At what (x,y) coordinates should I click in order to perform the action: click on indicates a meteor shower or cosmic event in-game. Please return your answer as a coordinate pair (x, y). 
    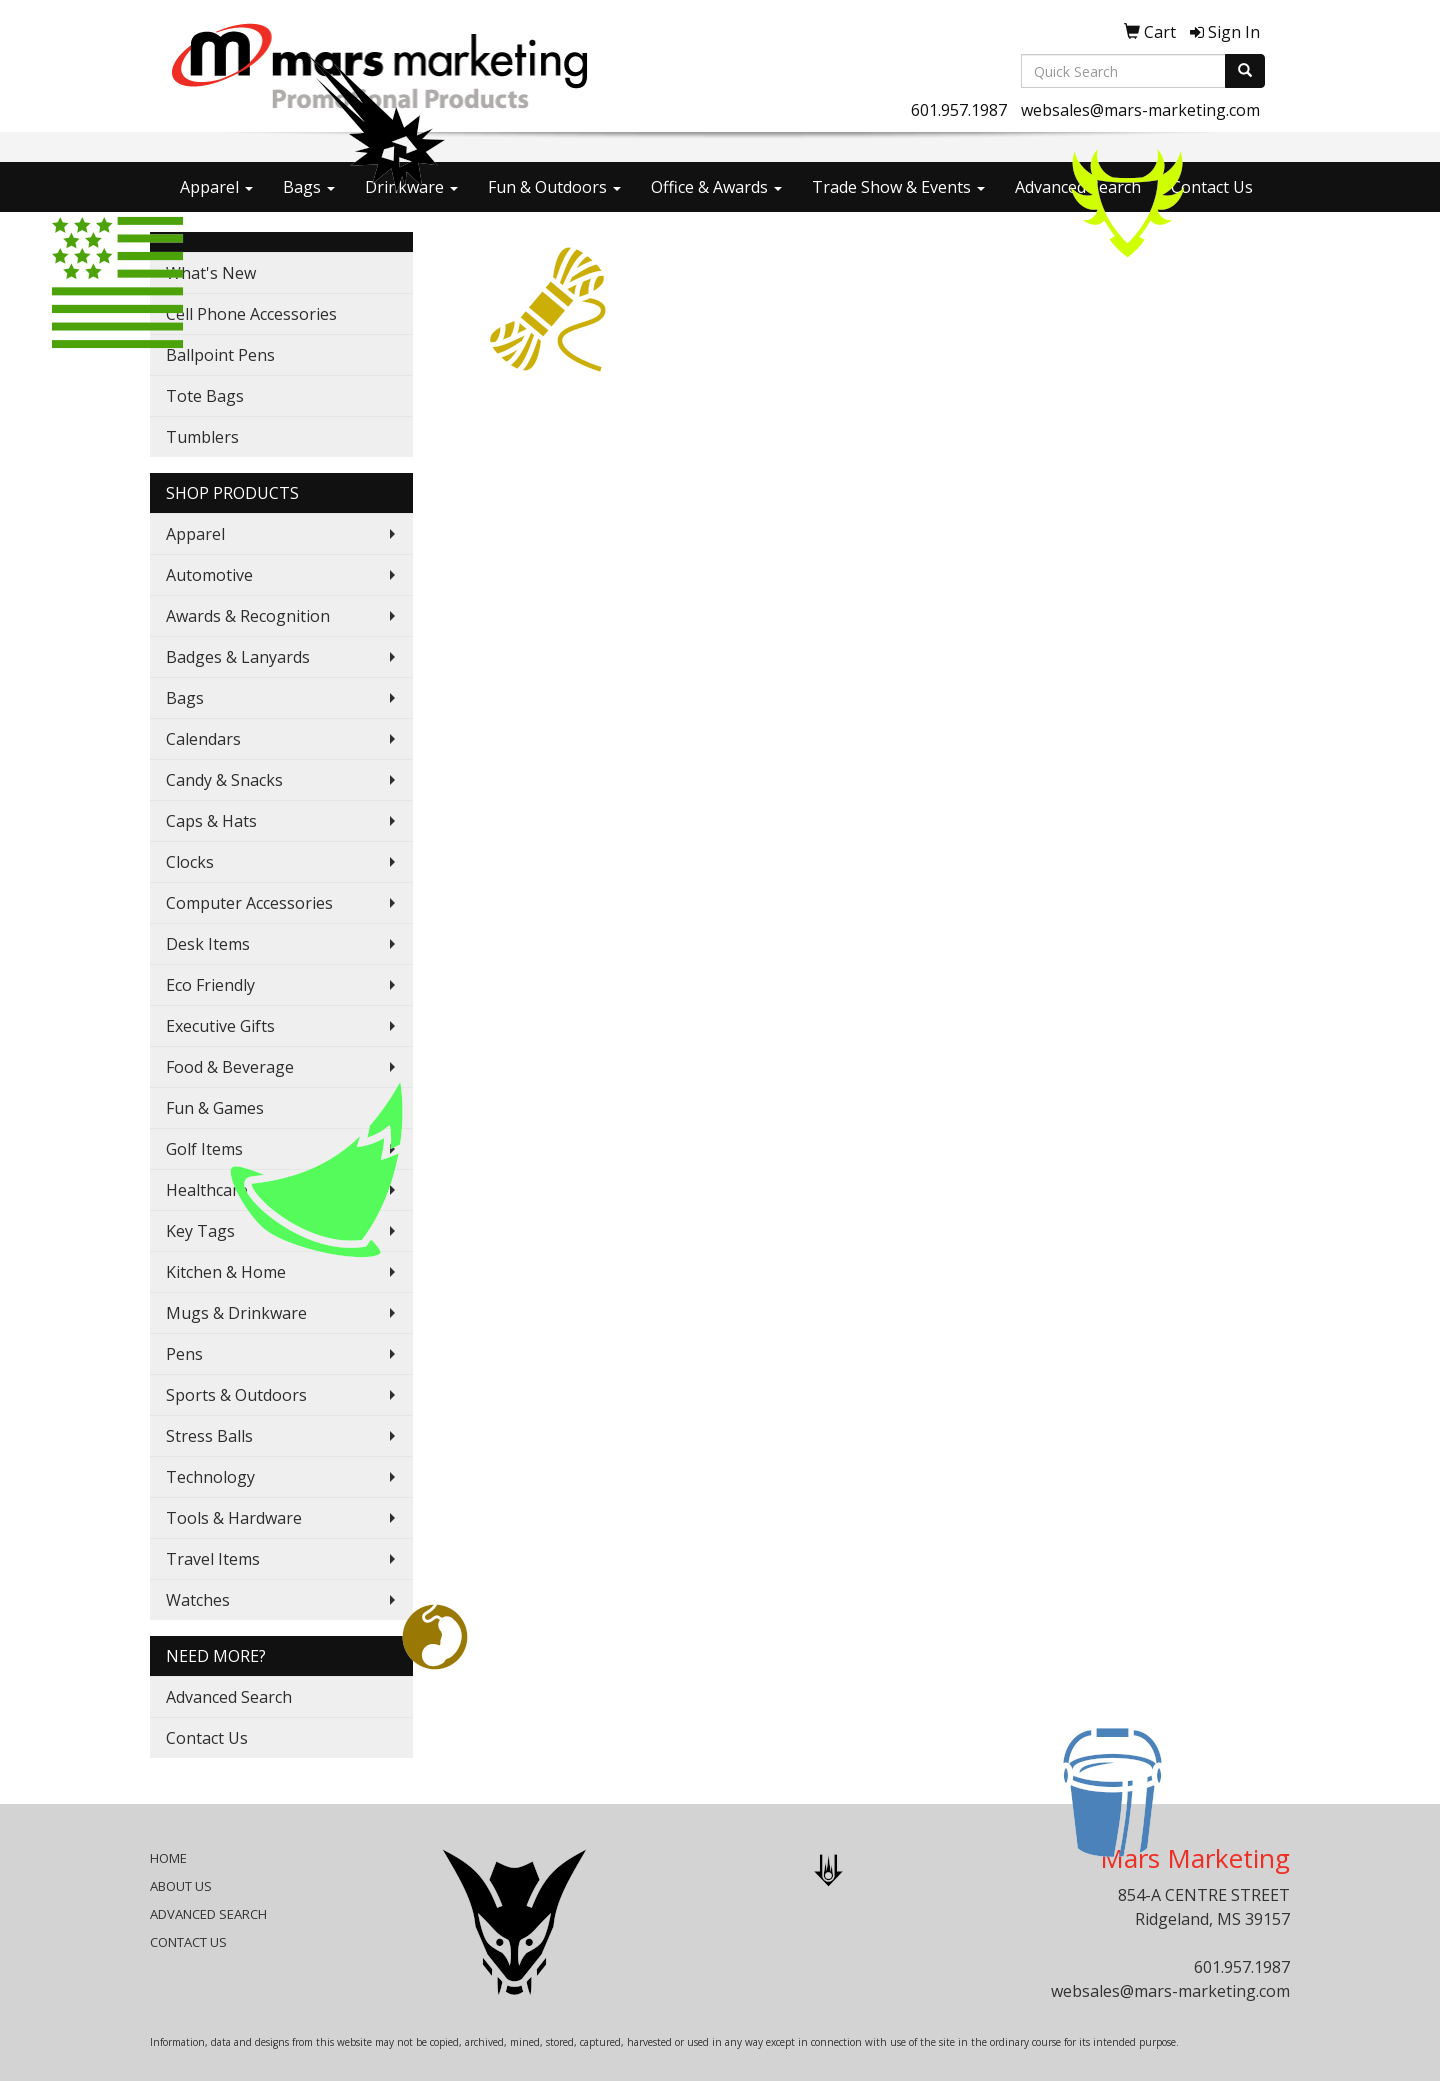
    Looking at the image, I should click on (375, 124).